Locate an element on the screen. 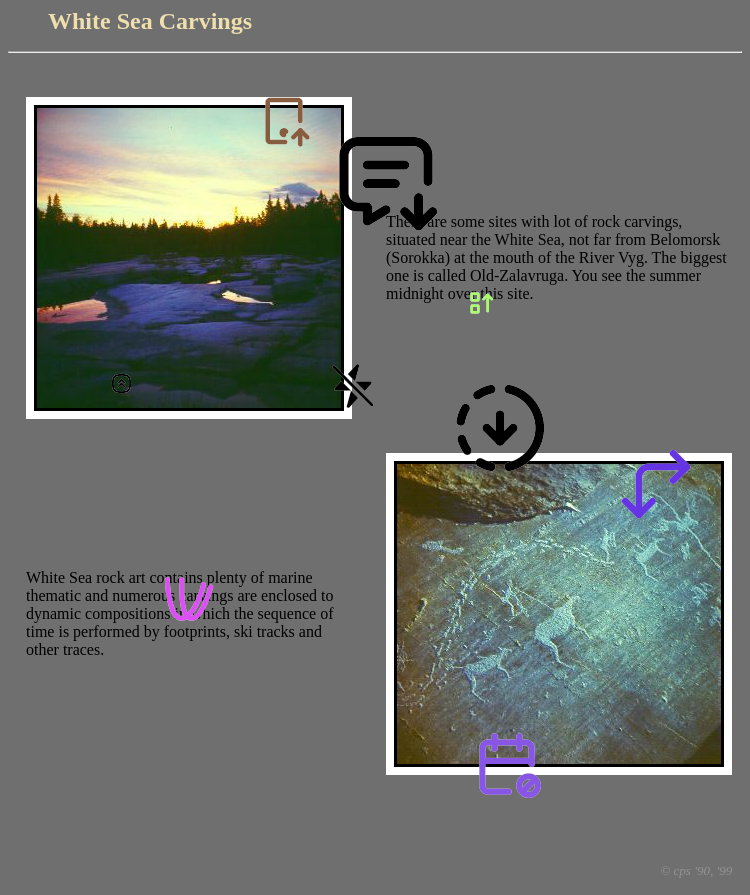 This screenshot has width=750, height=895. sort items in ascending order is located at coordinates (481, 303).